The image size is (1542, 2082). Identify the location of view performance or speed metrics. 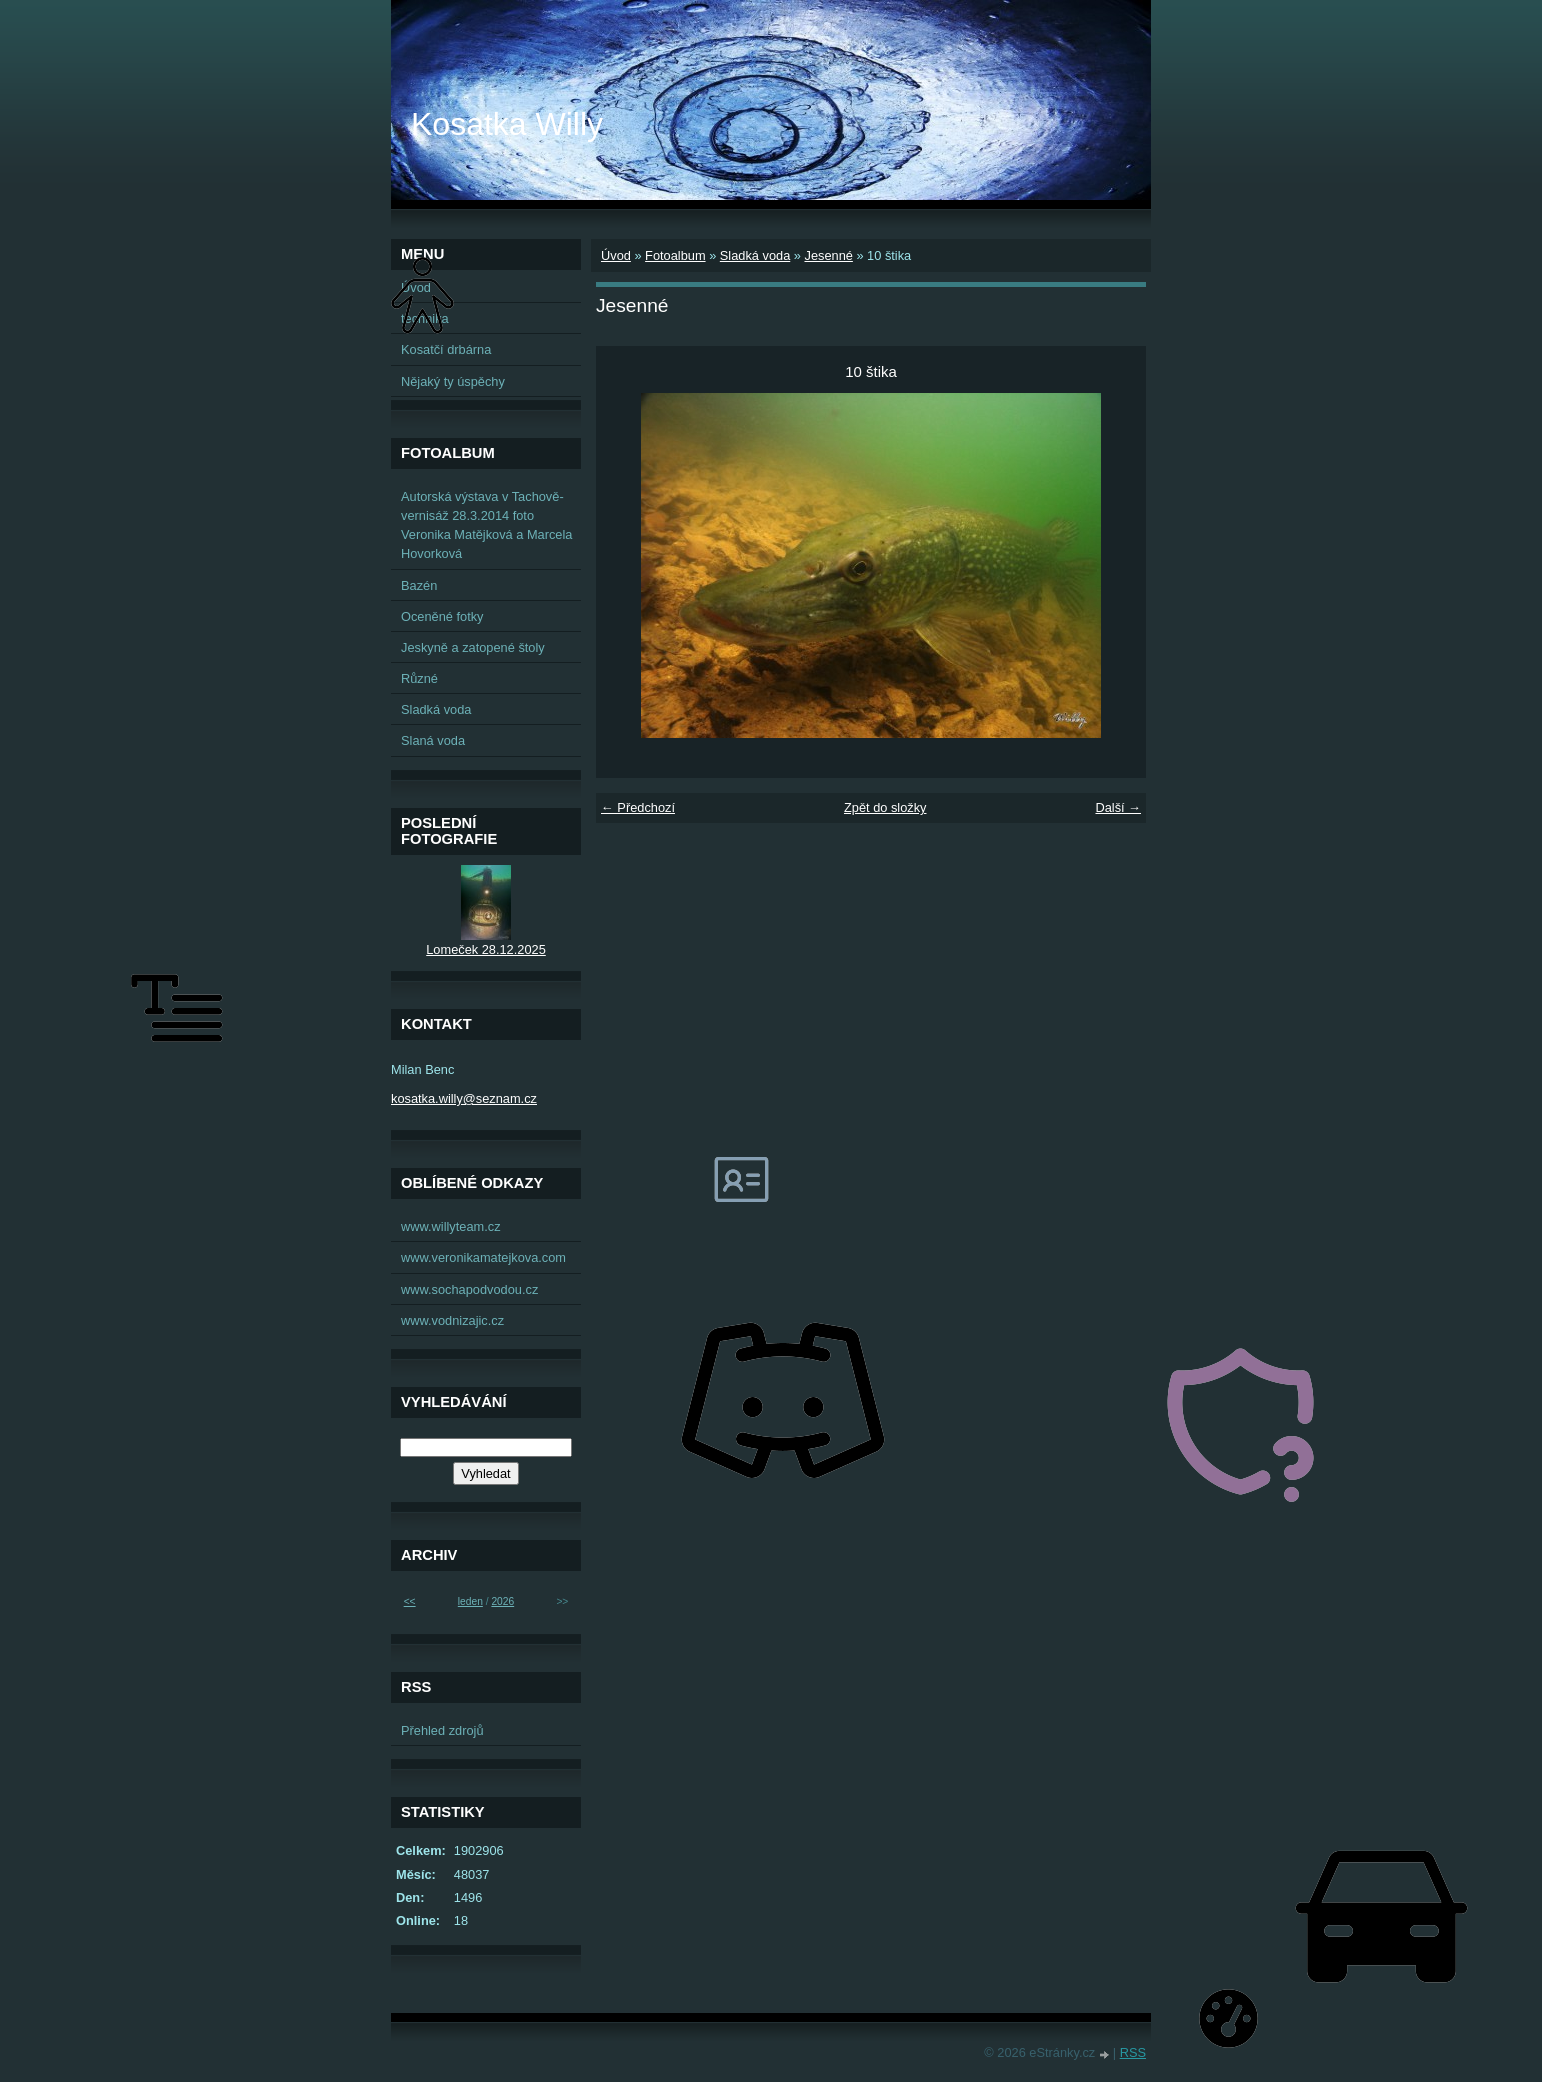
(1228, 2018).